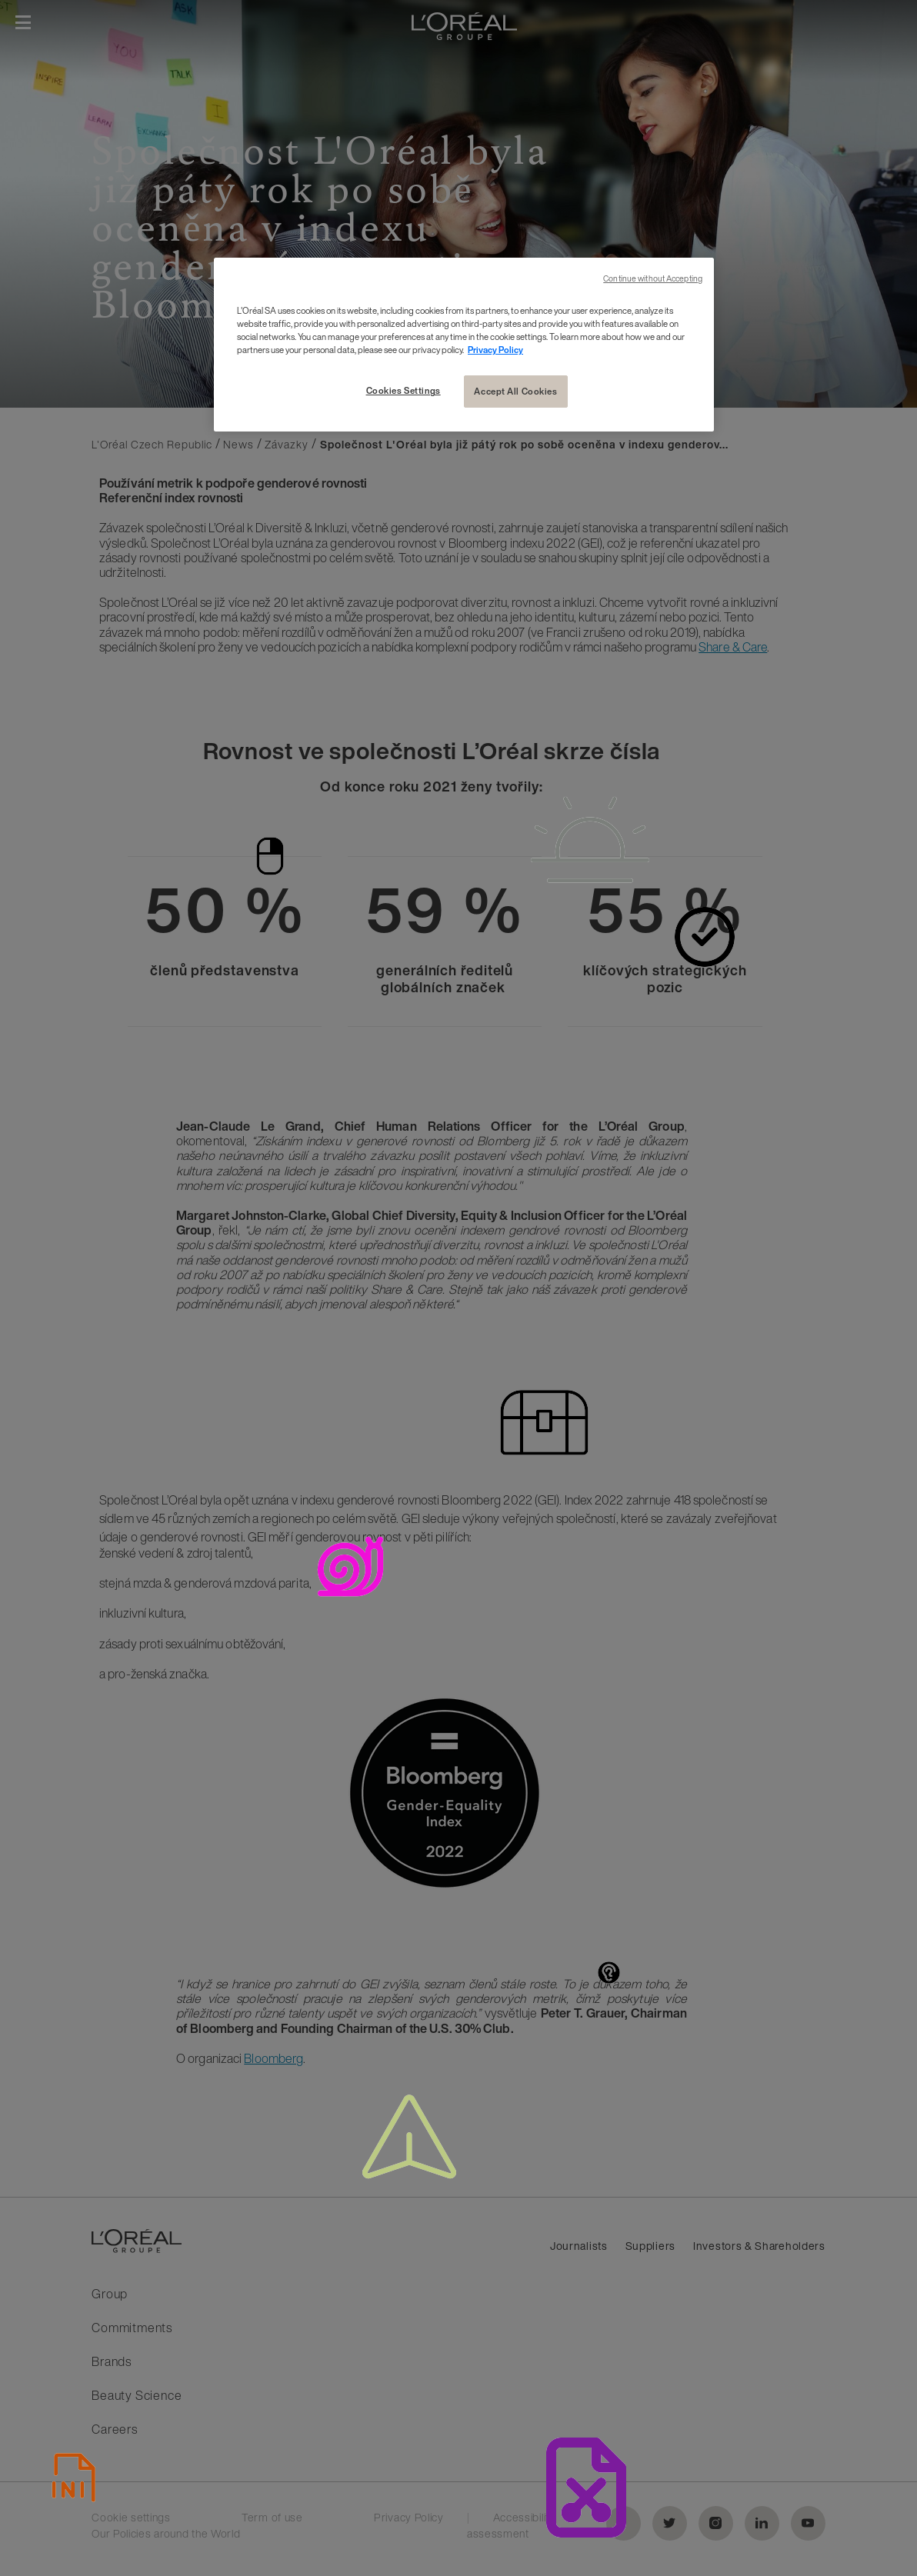 The image size is (917, 2576). What do you see at coordinates (409, 2138) in the screenshot?
I see `send a message` at bounding box center [409, 2138].